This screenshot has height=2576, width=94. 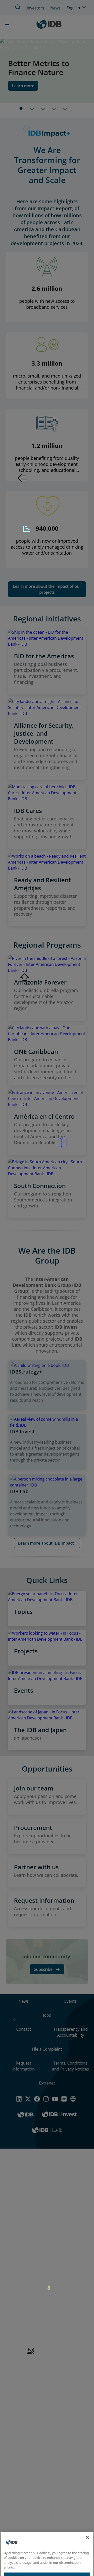 I want to click on upload multiple files or items, so click(x=25, y=978).